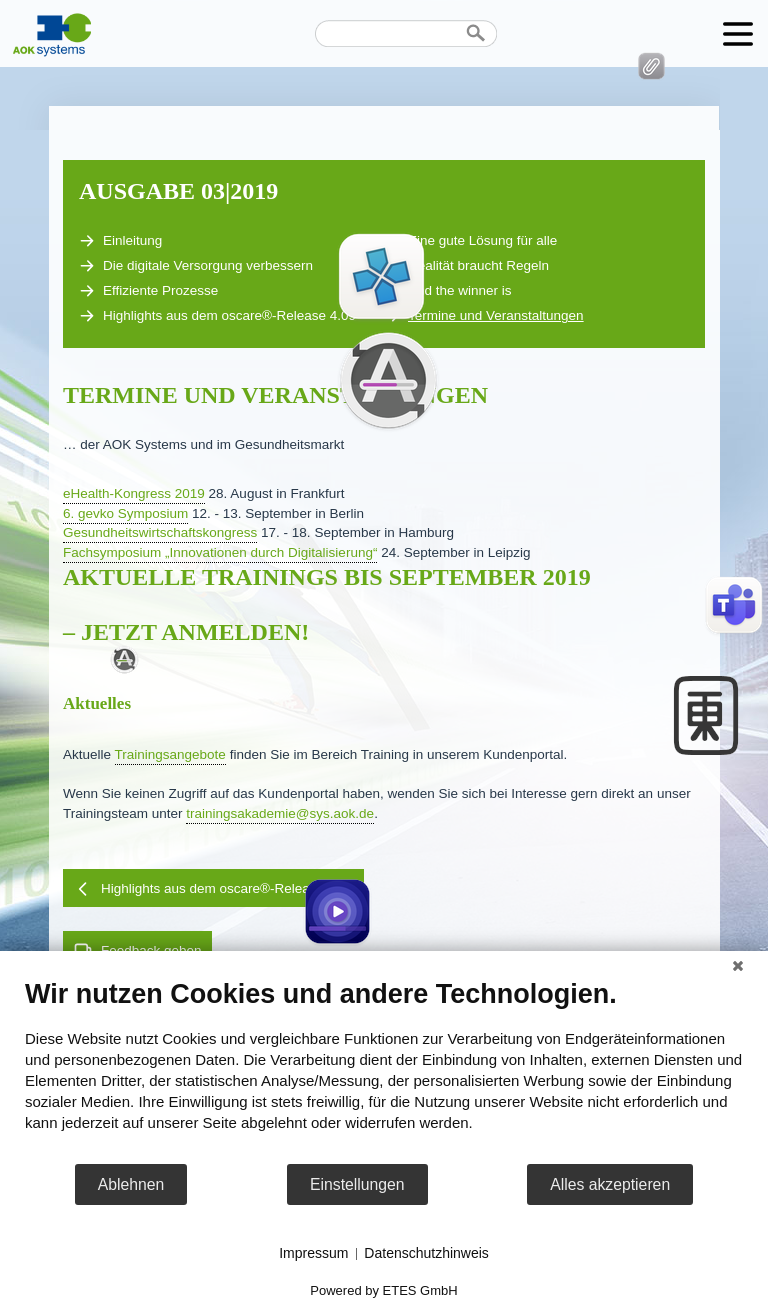  I want to click on launch gnome mahjongg tile matching game, so click(708, 715).